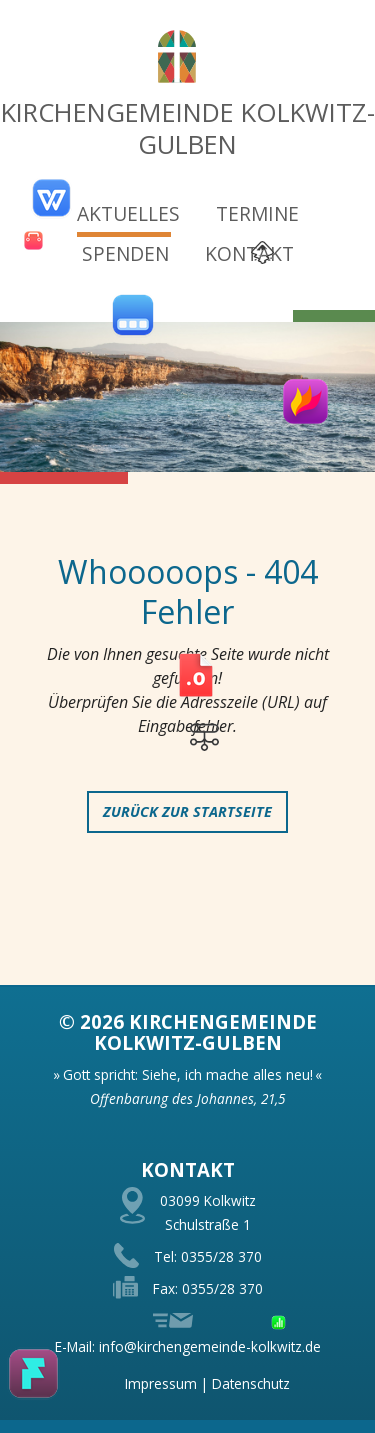 This screenshot has height=1433, width=375. I want to click on open inkscape vector graphics editor, so click(262, 252).